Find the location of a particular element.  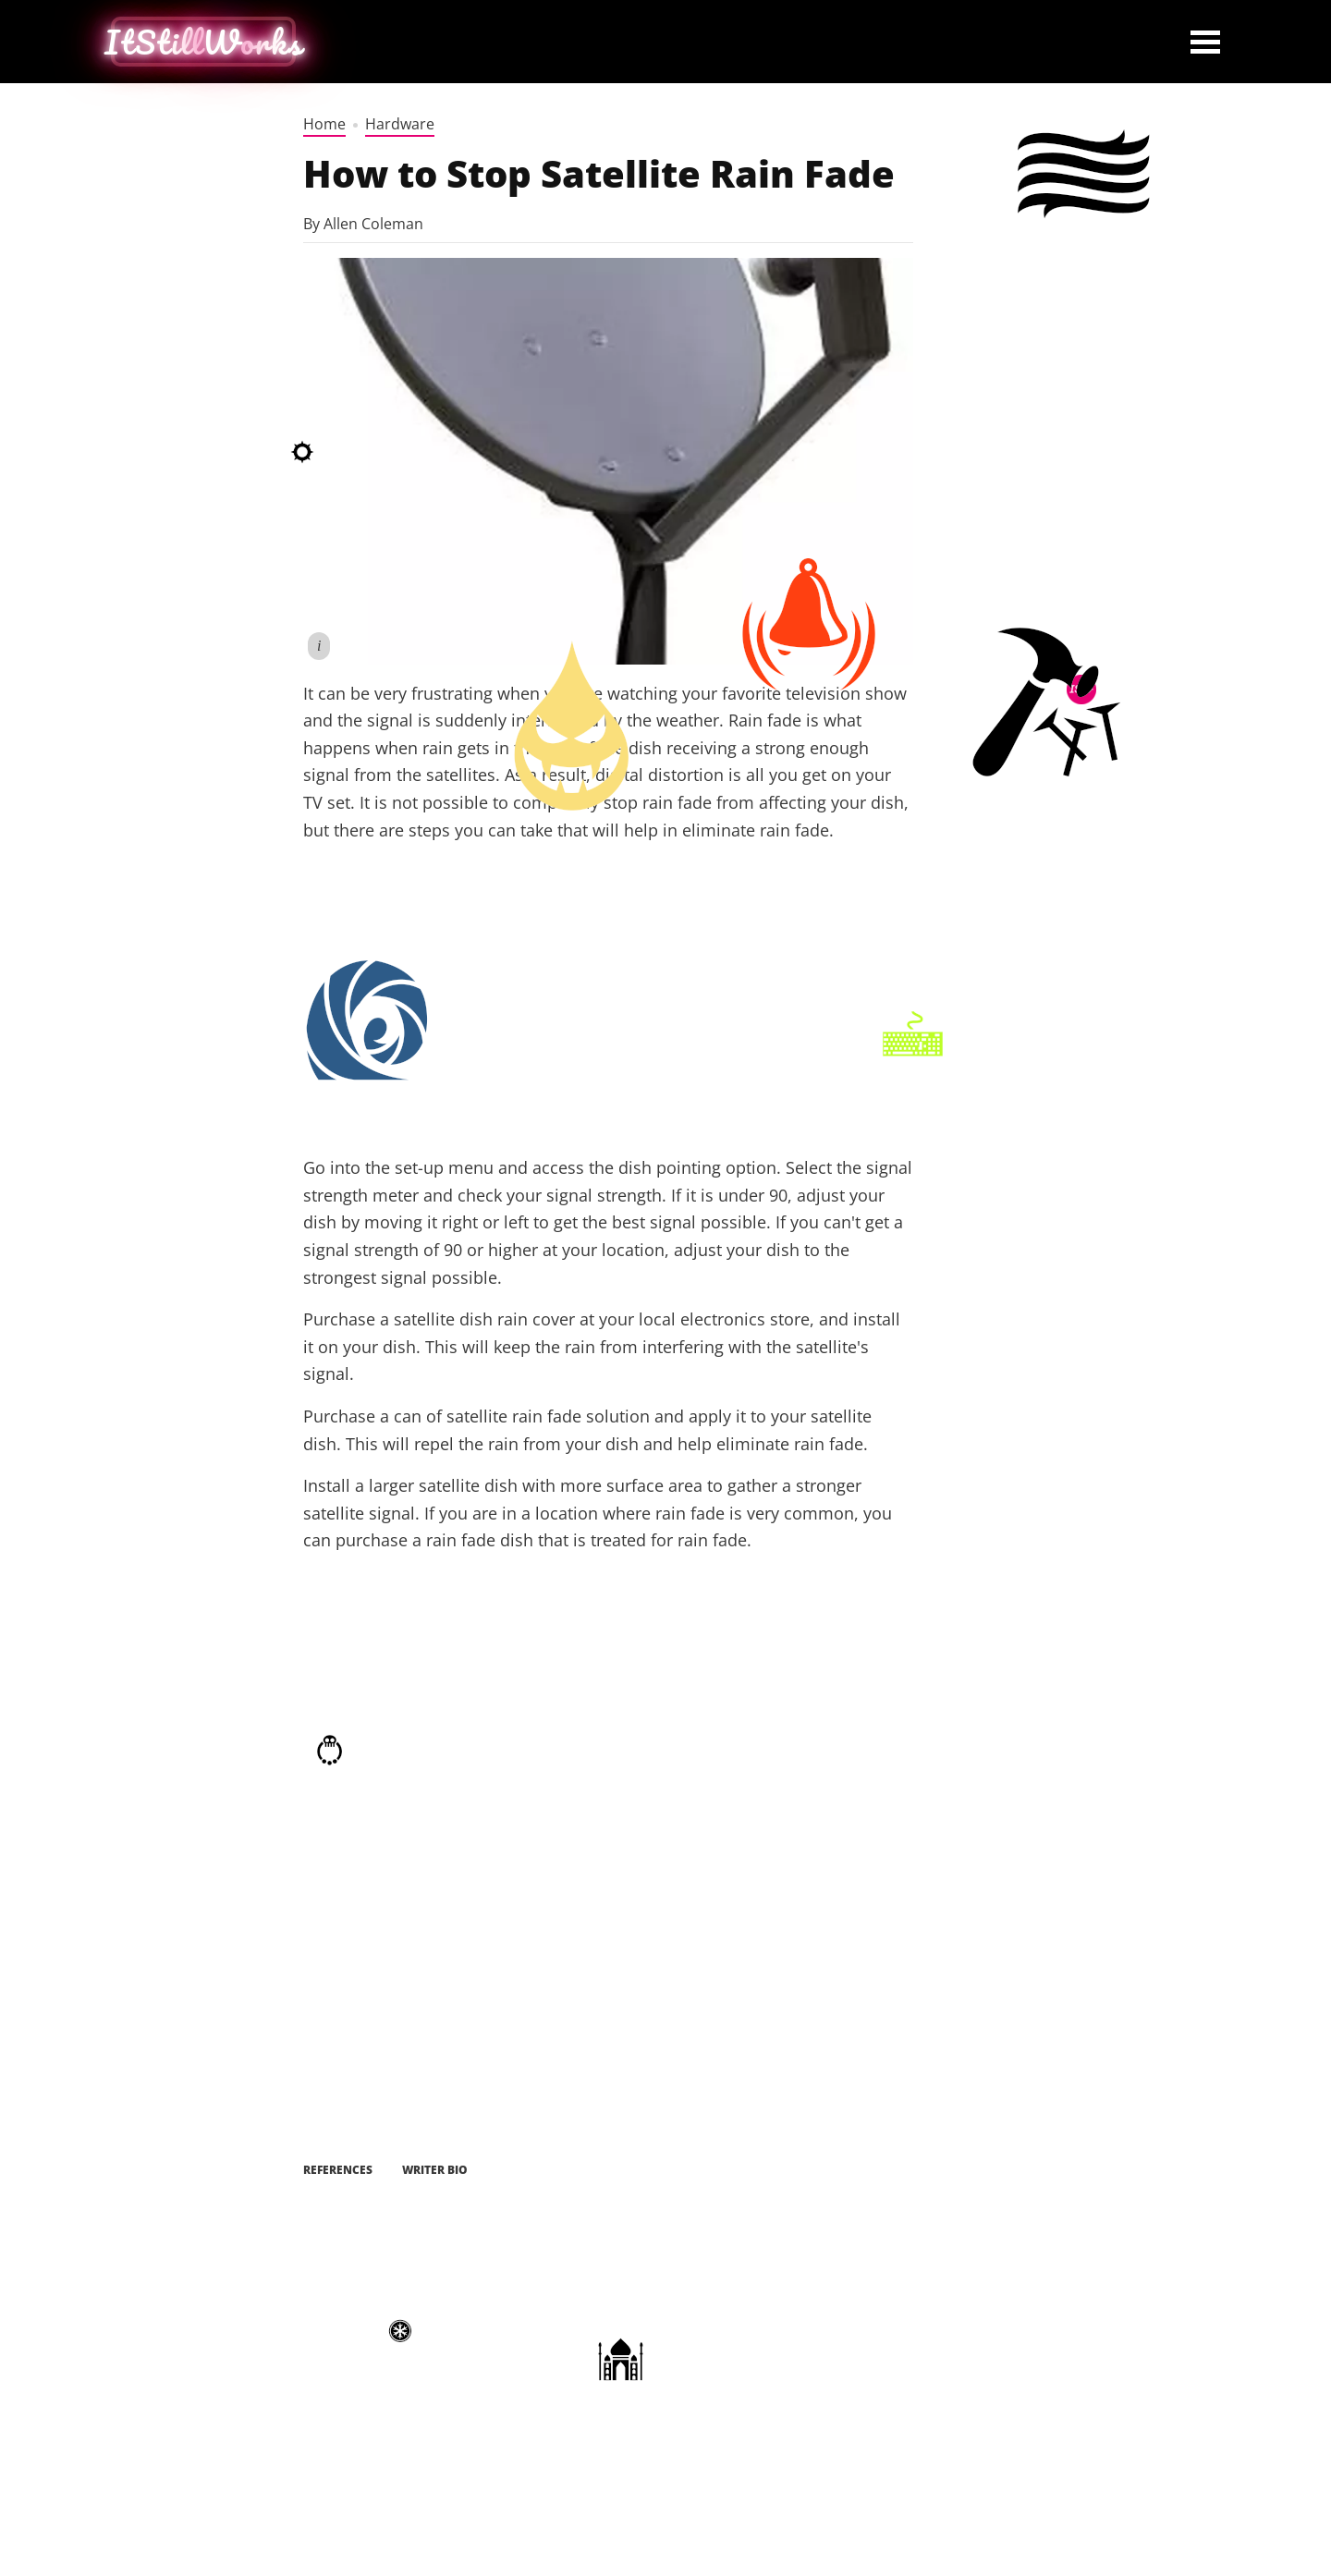

indicates poison or toxic status effect is located at coordinates (570, 726).